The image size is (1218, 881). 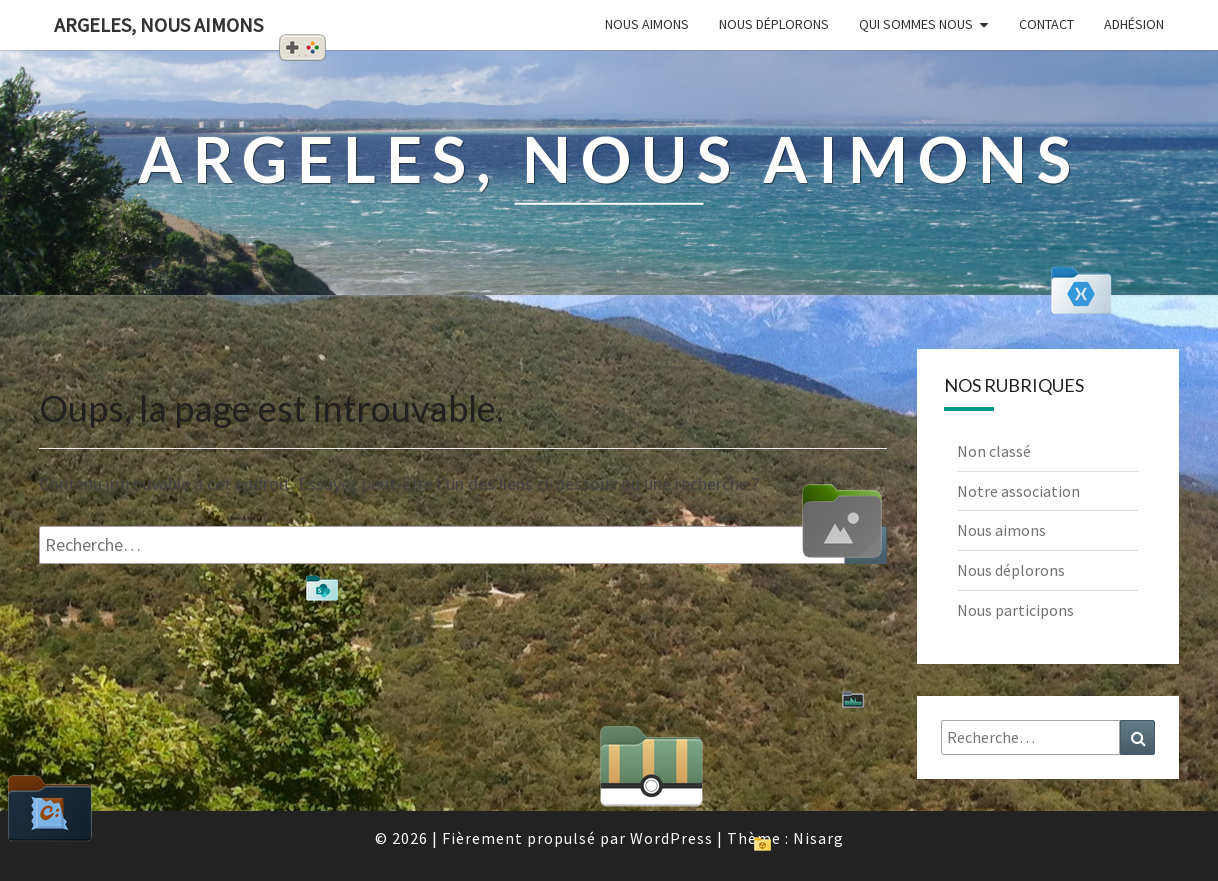 I want to click on open system monitoring files, so click(x=853, y=700).